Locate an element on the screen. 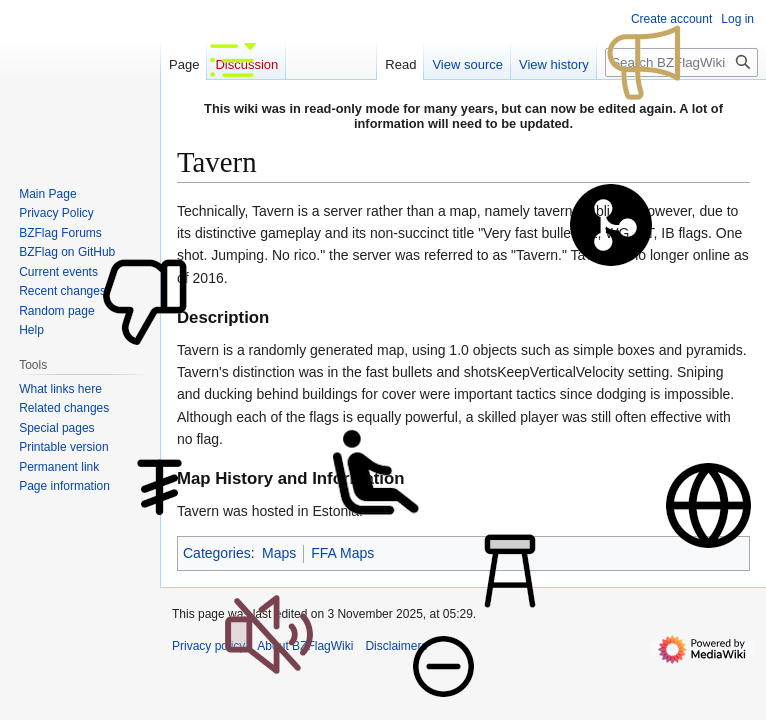  select extra legroom or recline seating is located at coordinates (376, 474).